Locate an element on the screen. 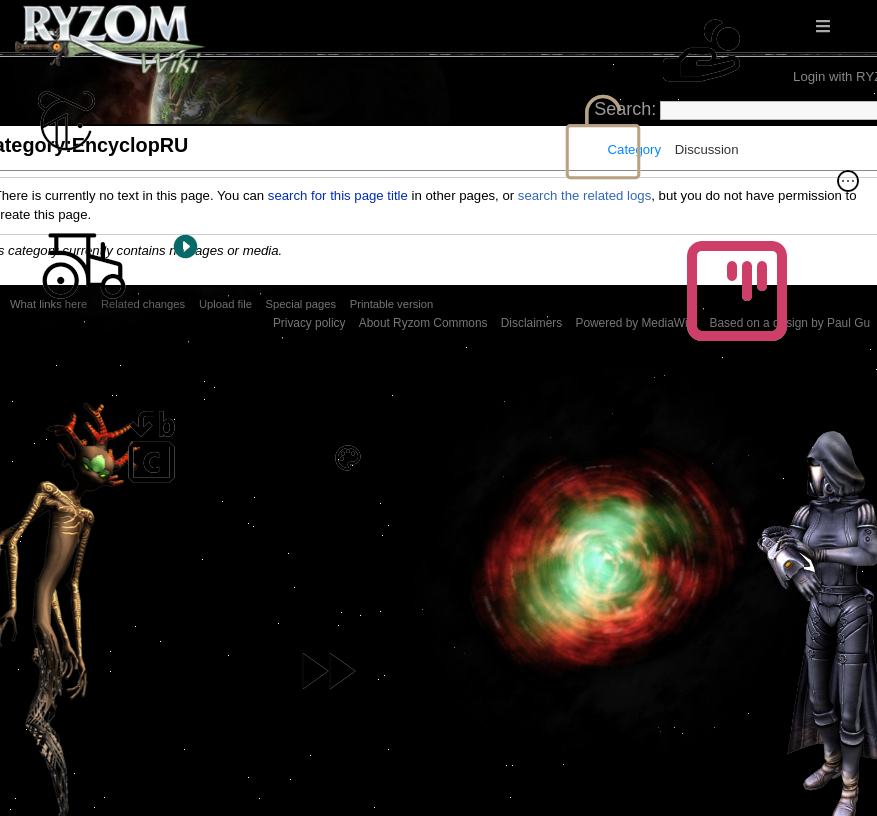  access farming or agricultural features is located at coordinates (82, 264).